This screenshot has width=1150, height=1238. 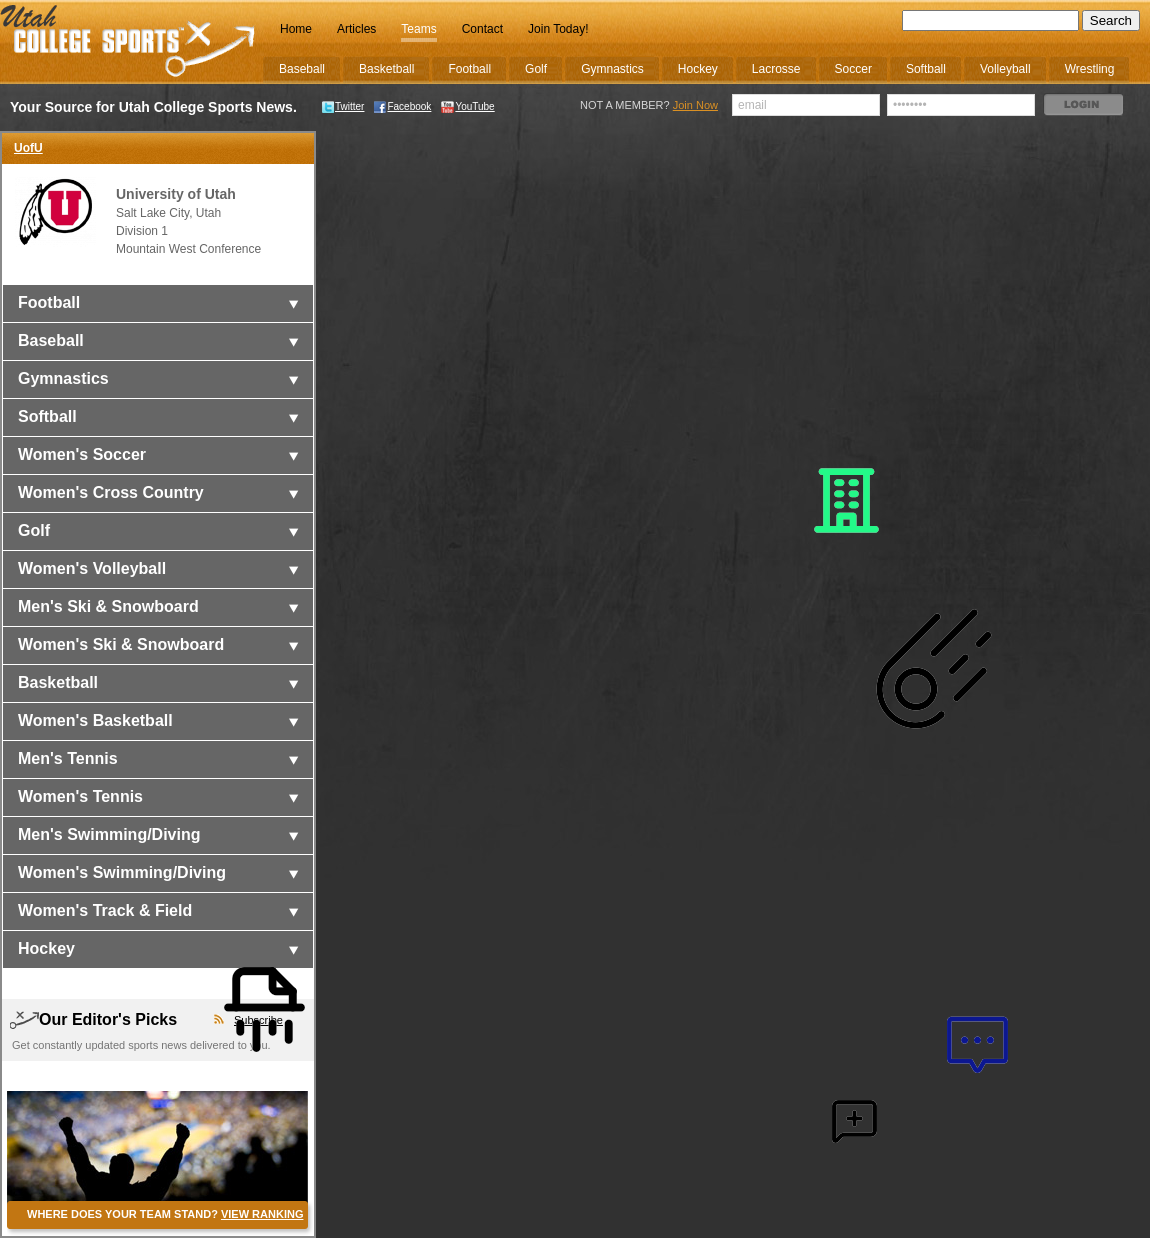 I want to click on open chat or messaging, so click(x=977, y=1042).